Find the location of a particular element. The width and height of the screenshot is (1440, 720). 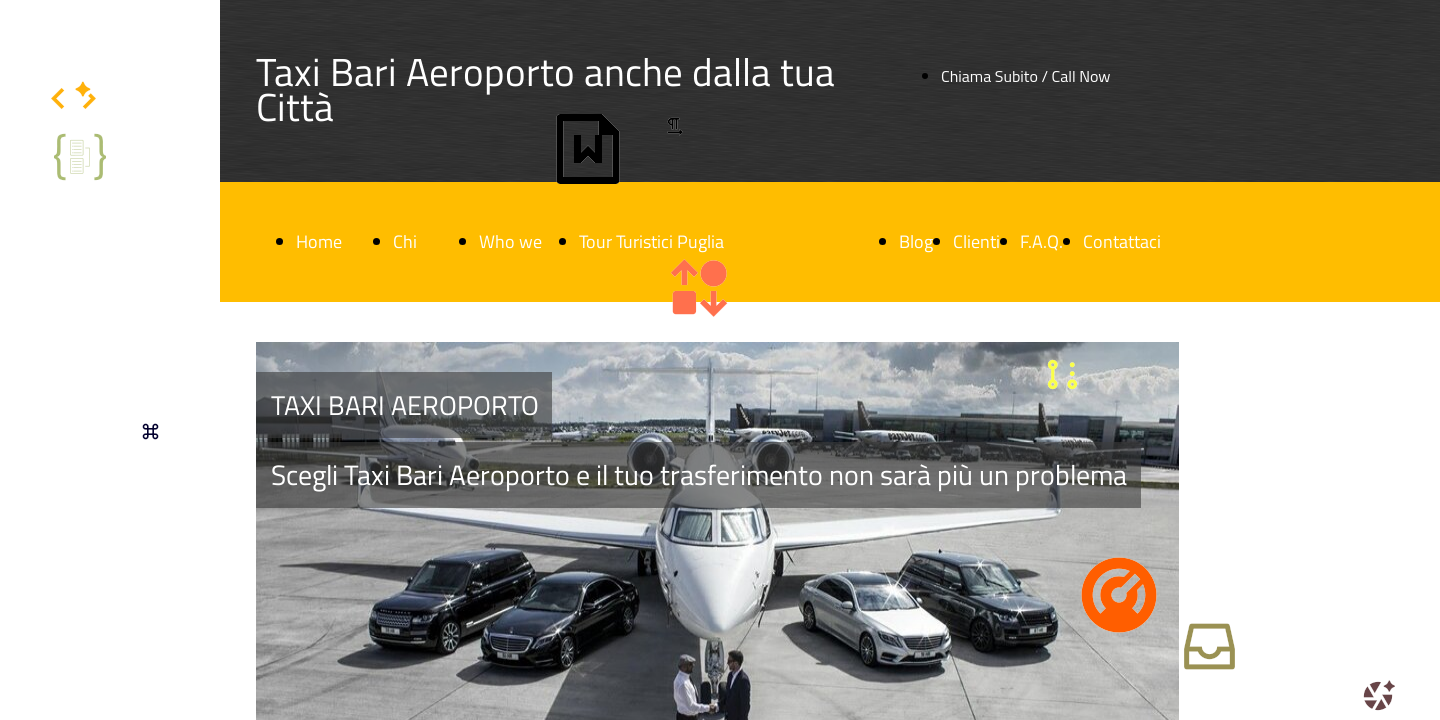

swap or exchange items is located at coordinates (699, 288).